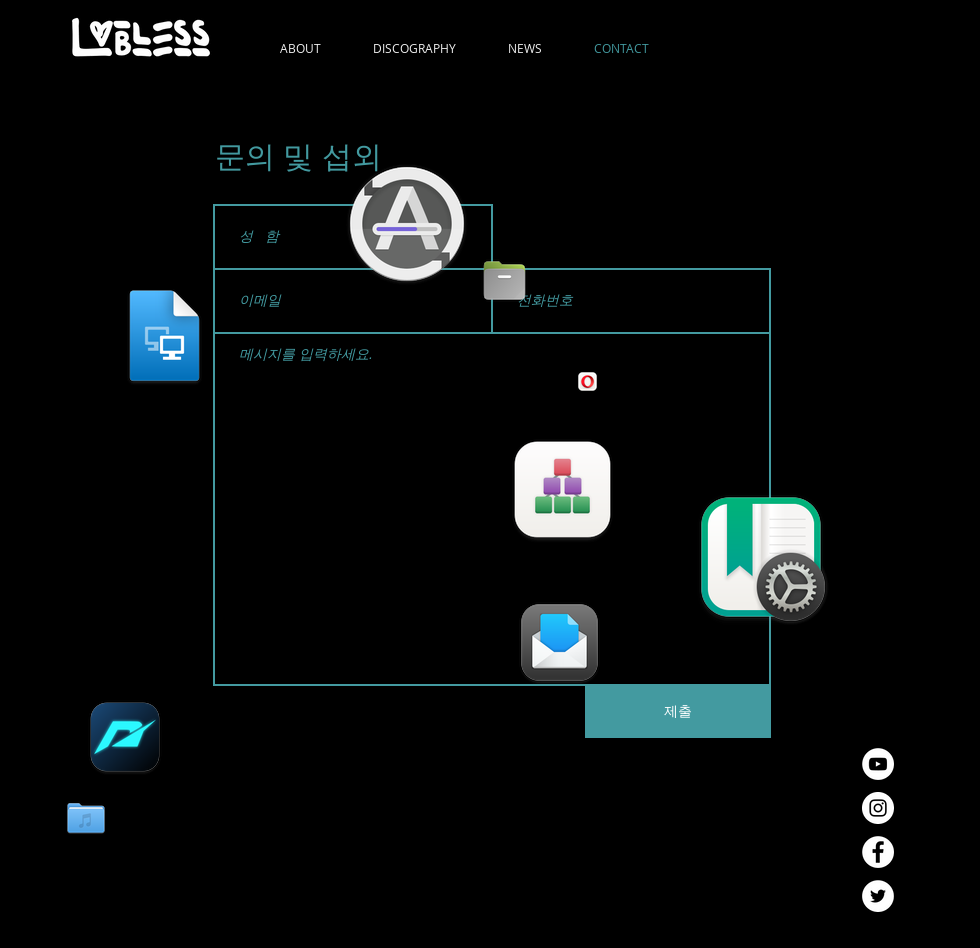  Describe the element at coordinates (407, 224) in the screenshot. I see `check for available software updates` at that location.